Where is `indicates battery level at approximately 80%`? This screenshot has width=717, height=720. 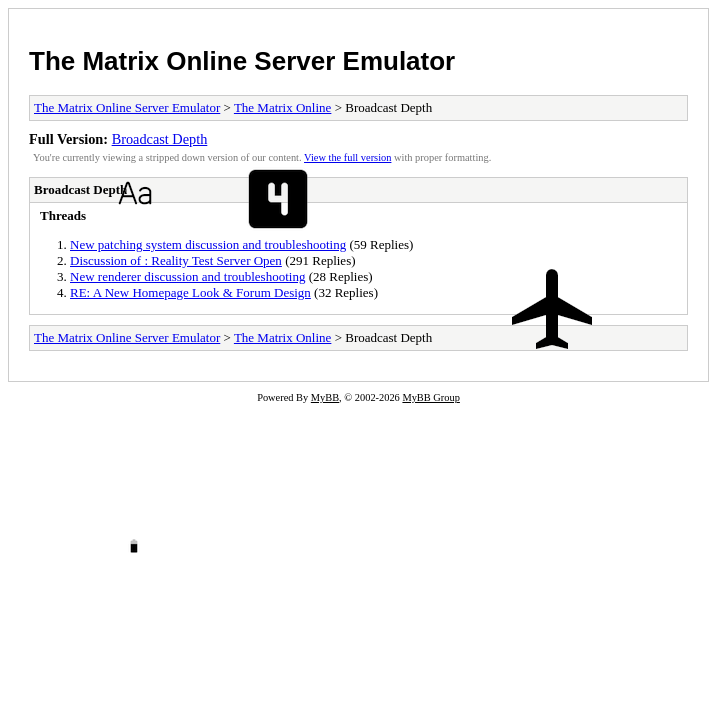
indicates battery level at approximately 80% is located at coordinates (134, 546).